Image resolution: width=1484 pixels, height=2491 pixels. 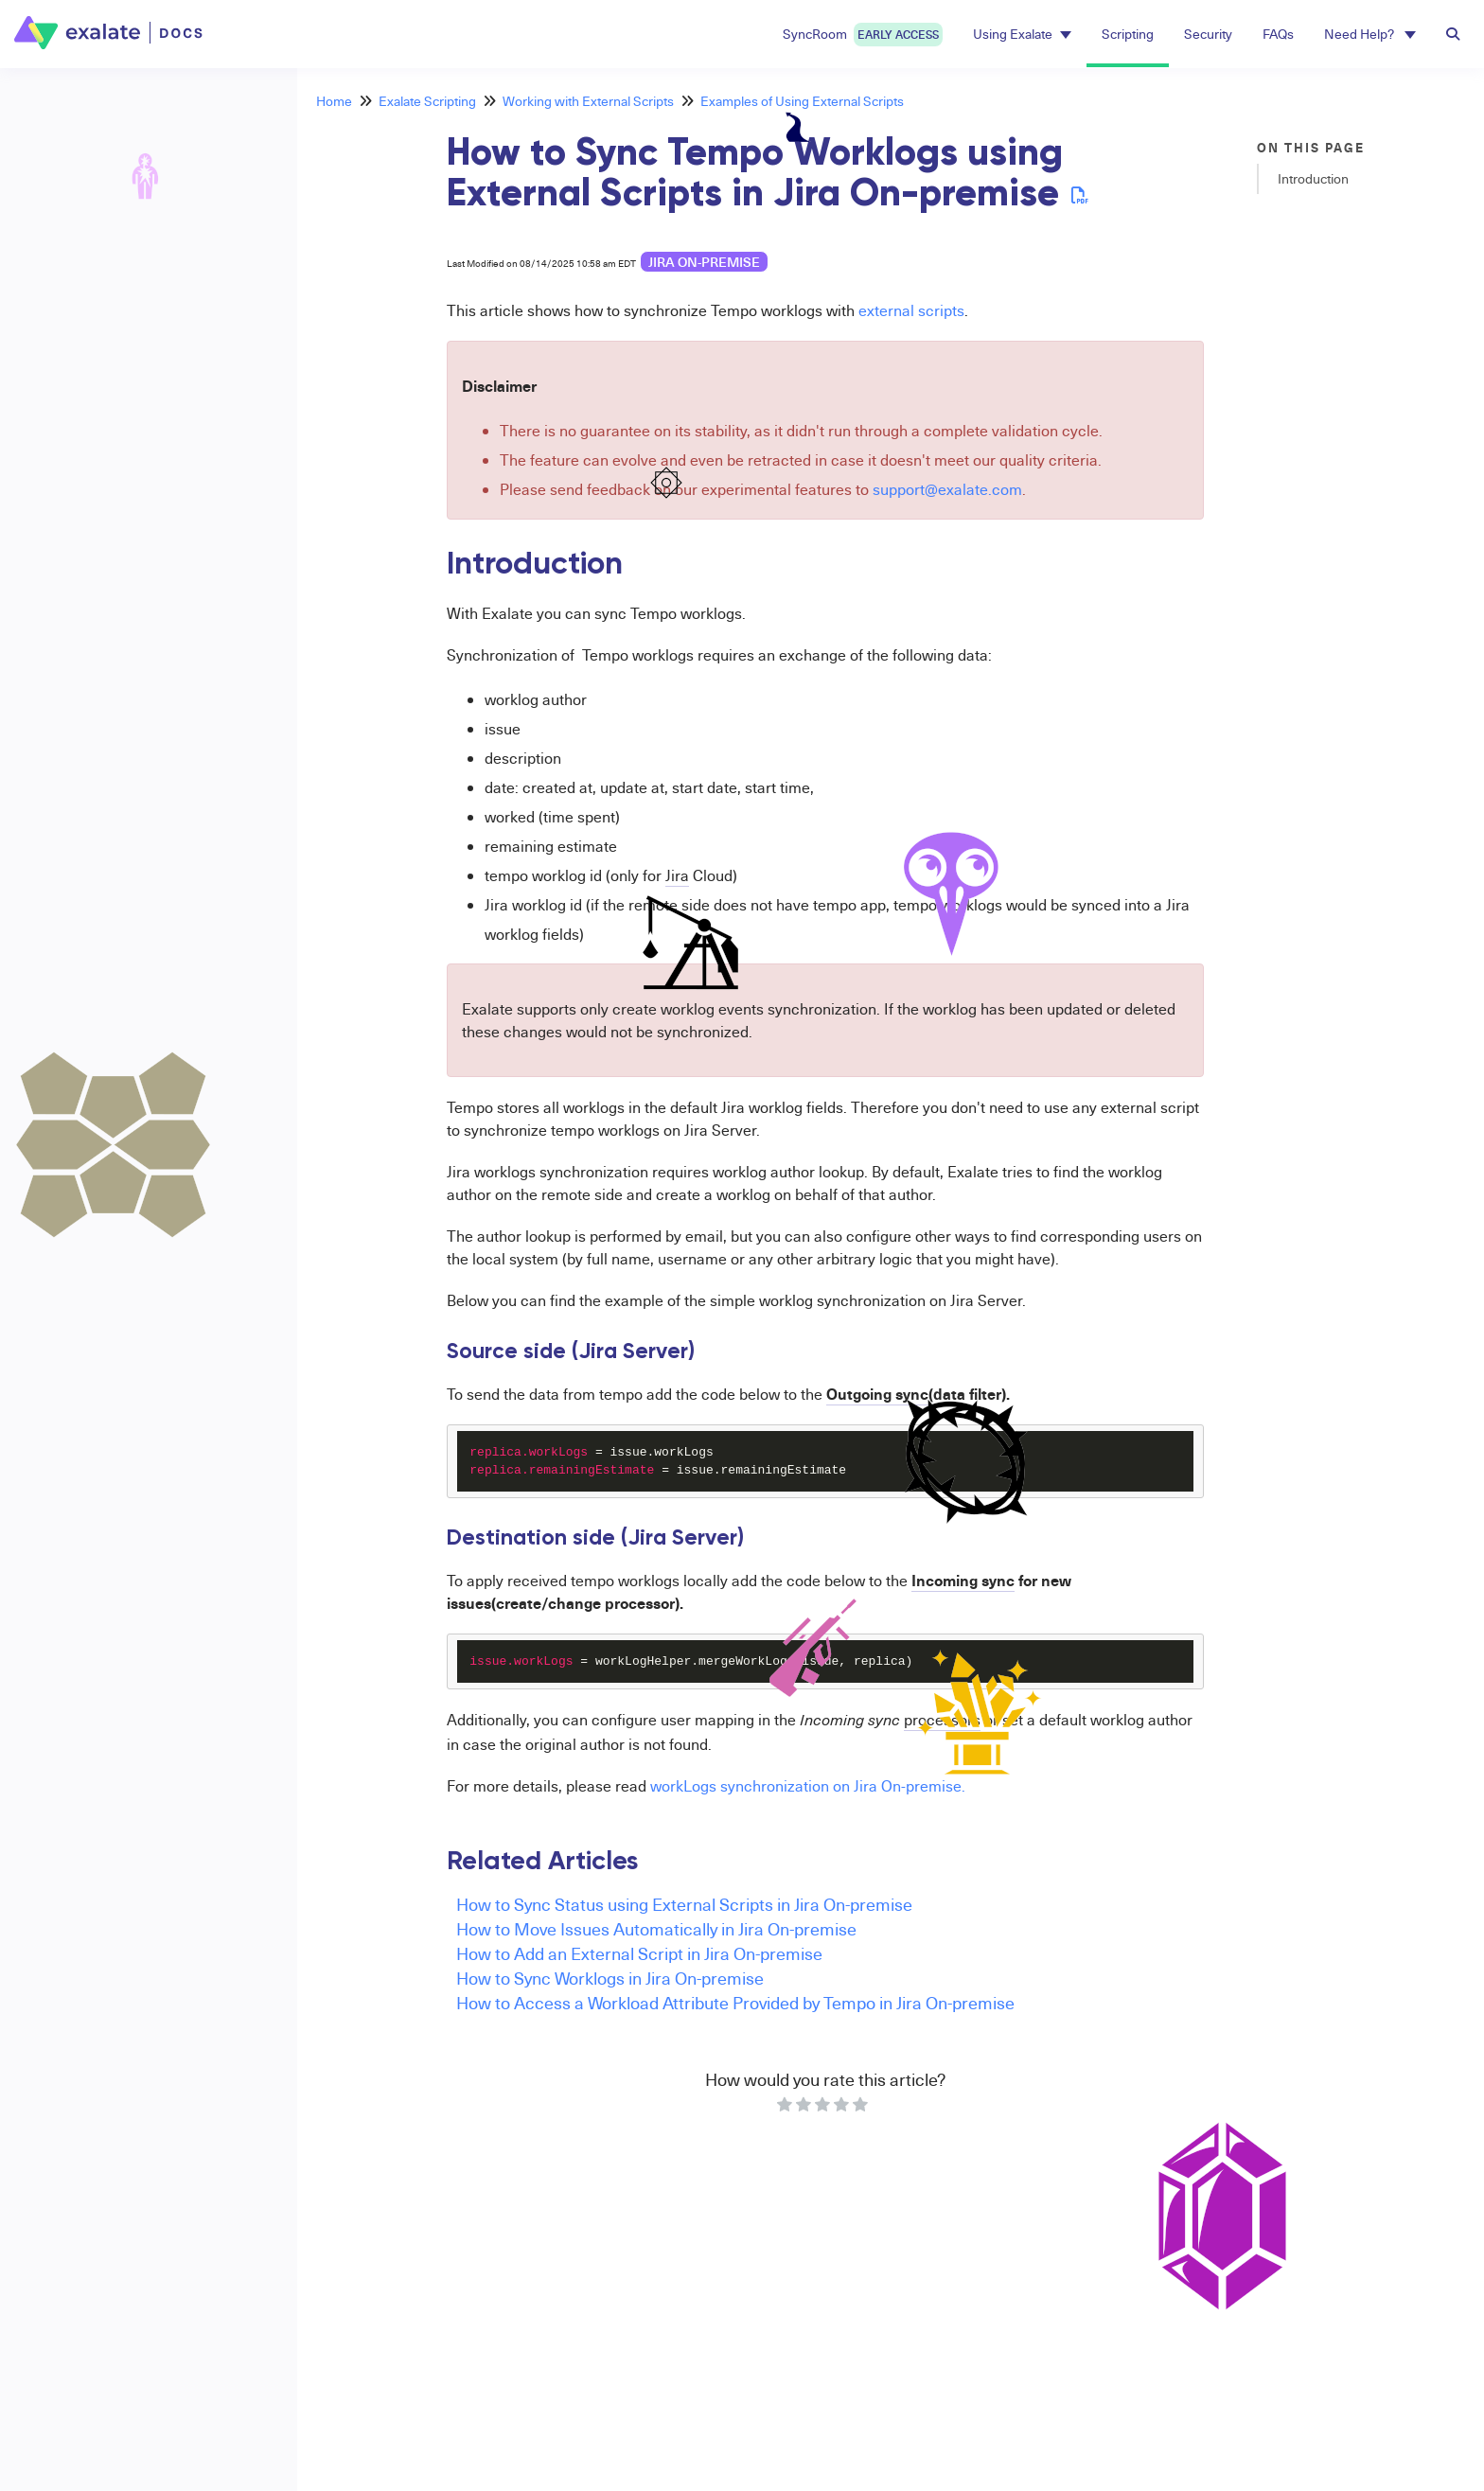 What do you see at coordinates (113, 1144) in the screenshot?
I see `decorative geometric pattern element` at bounding box center [113, 1144].